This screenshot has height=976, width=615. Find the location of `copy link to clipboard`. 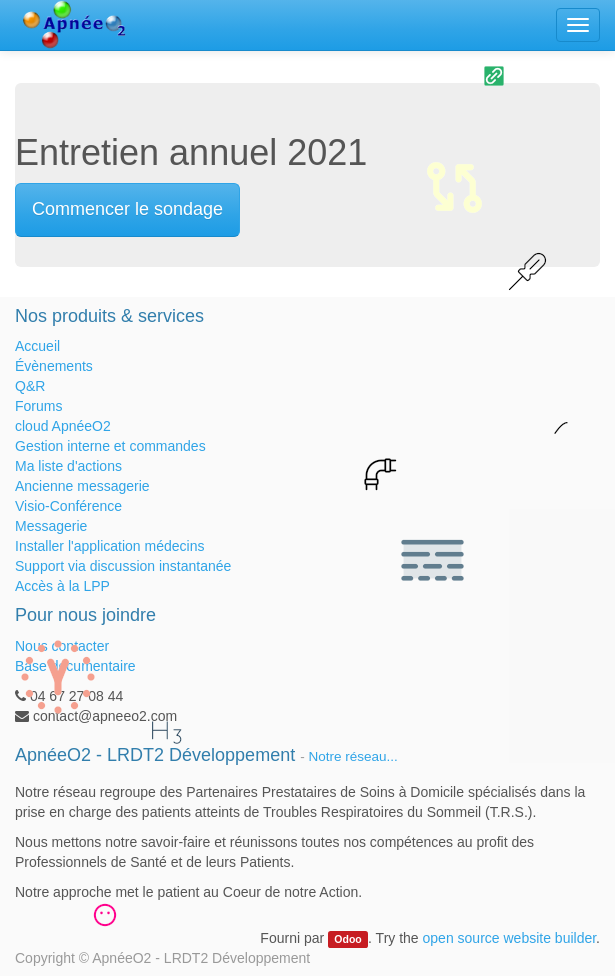

copy link to clipboard is located at coordinates (494, 76).